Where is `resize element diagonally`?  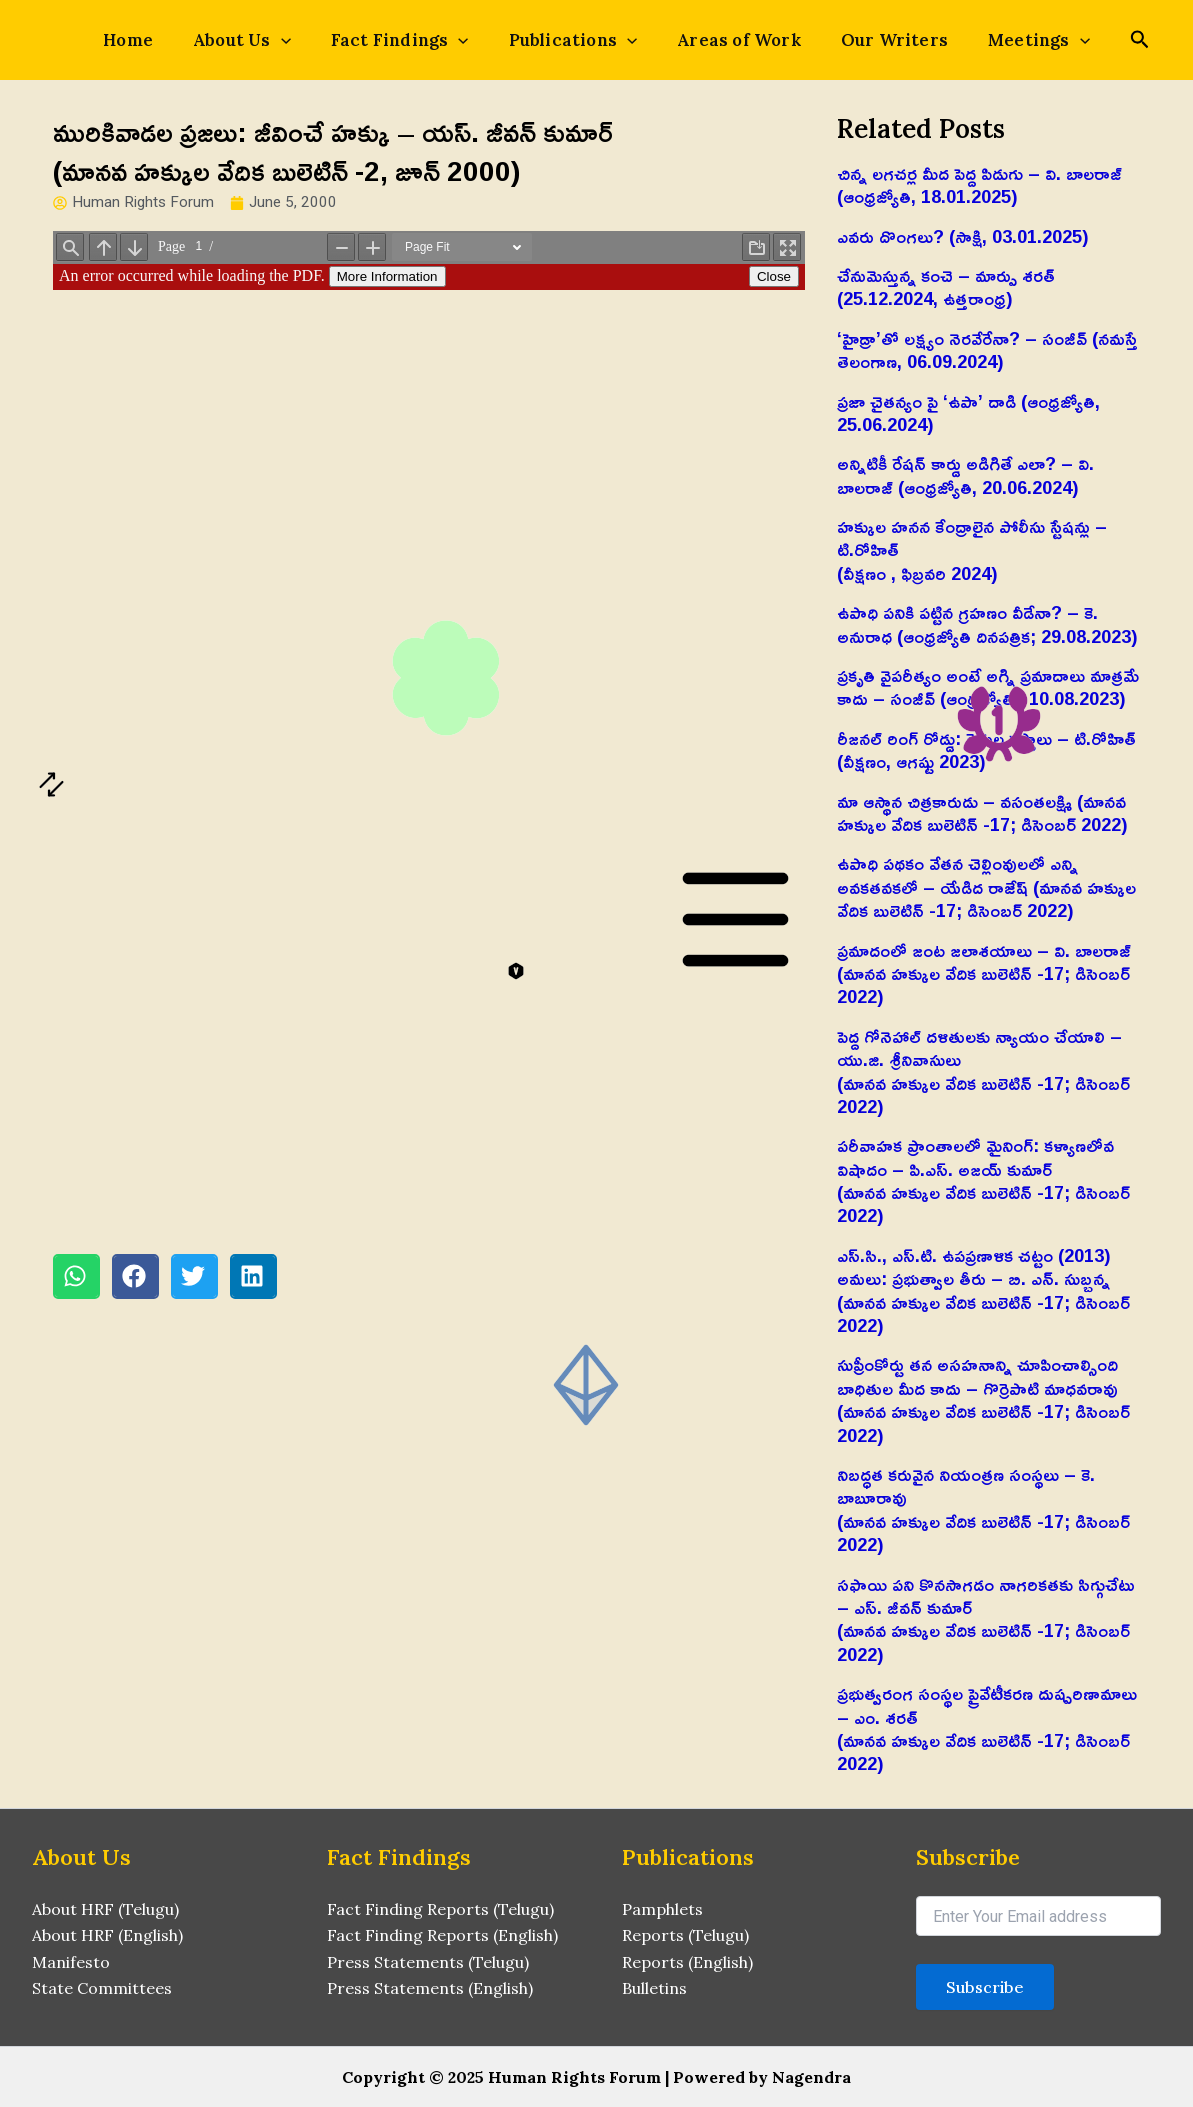
resize element diagonally is located at coordinates (51, 784).